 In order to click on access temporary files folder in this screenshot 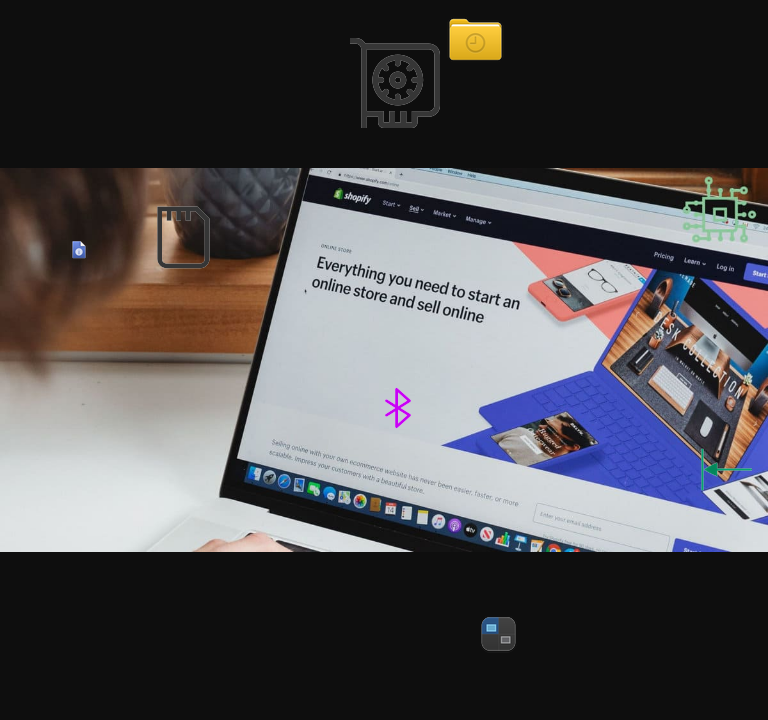, I will do `click(475, 39)`.